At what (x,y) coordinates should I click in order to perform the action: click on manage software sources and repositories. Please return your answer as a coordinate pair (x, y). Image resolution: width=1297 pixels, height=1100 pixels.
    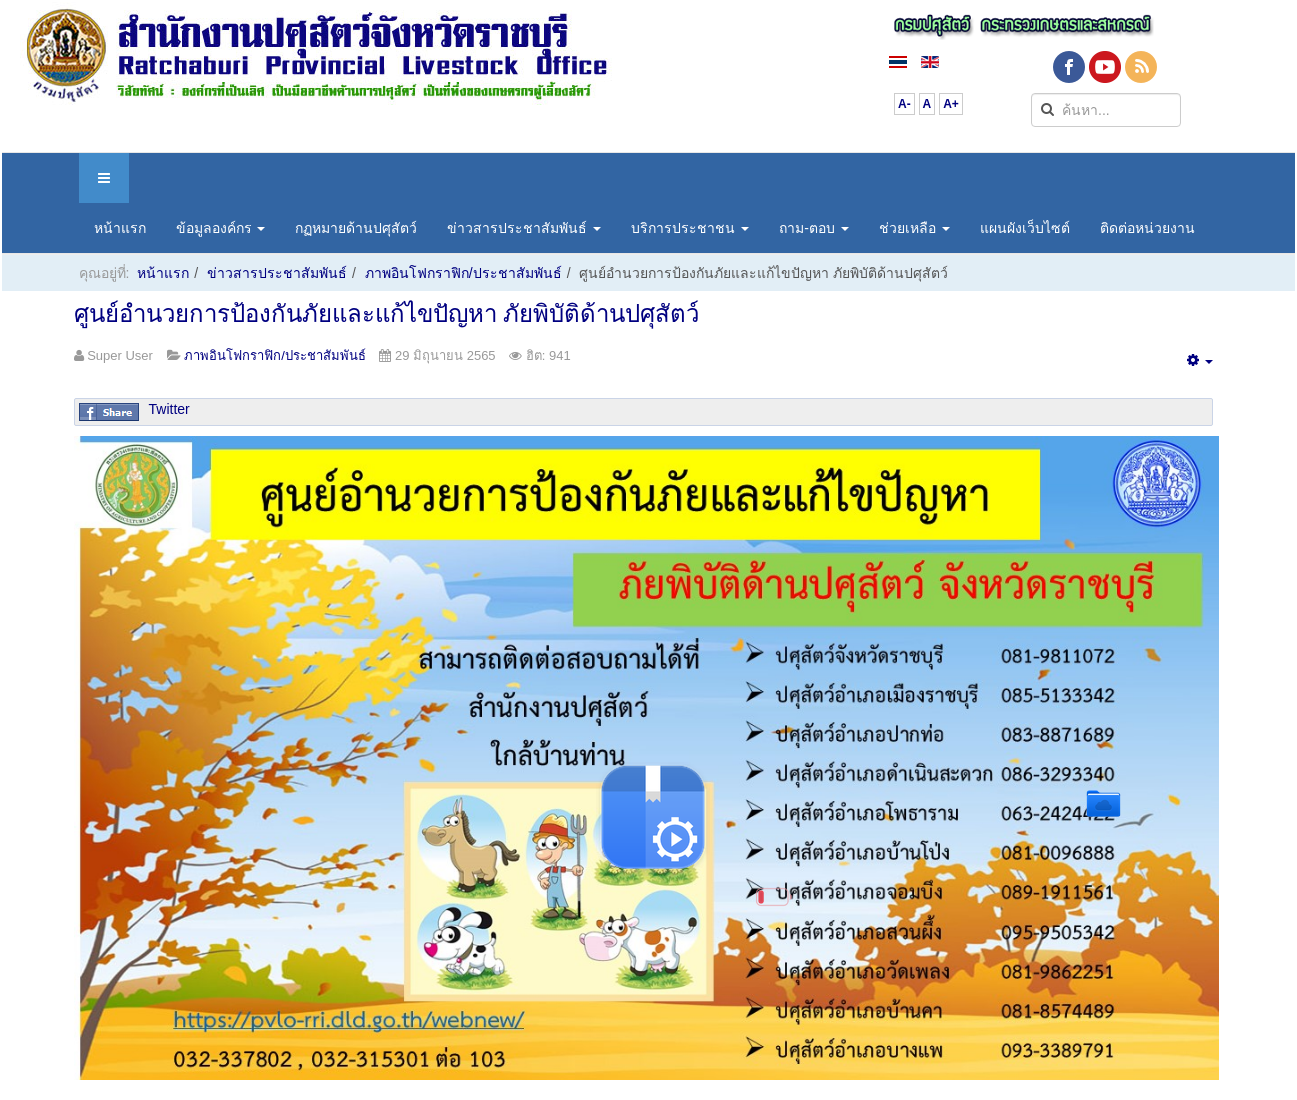
    Looking at the image, I should click on (653, 819).